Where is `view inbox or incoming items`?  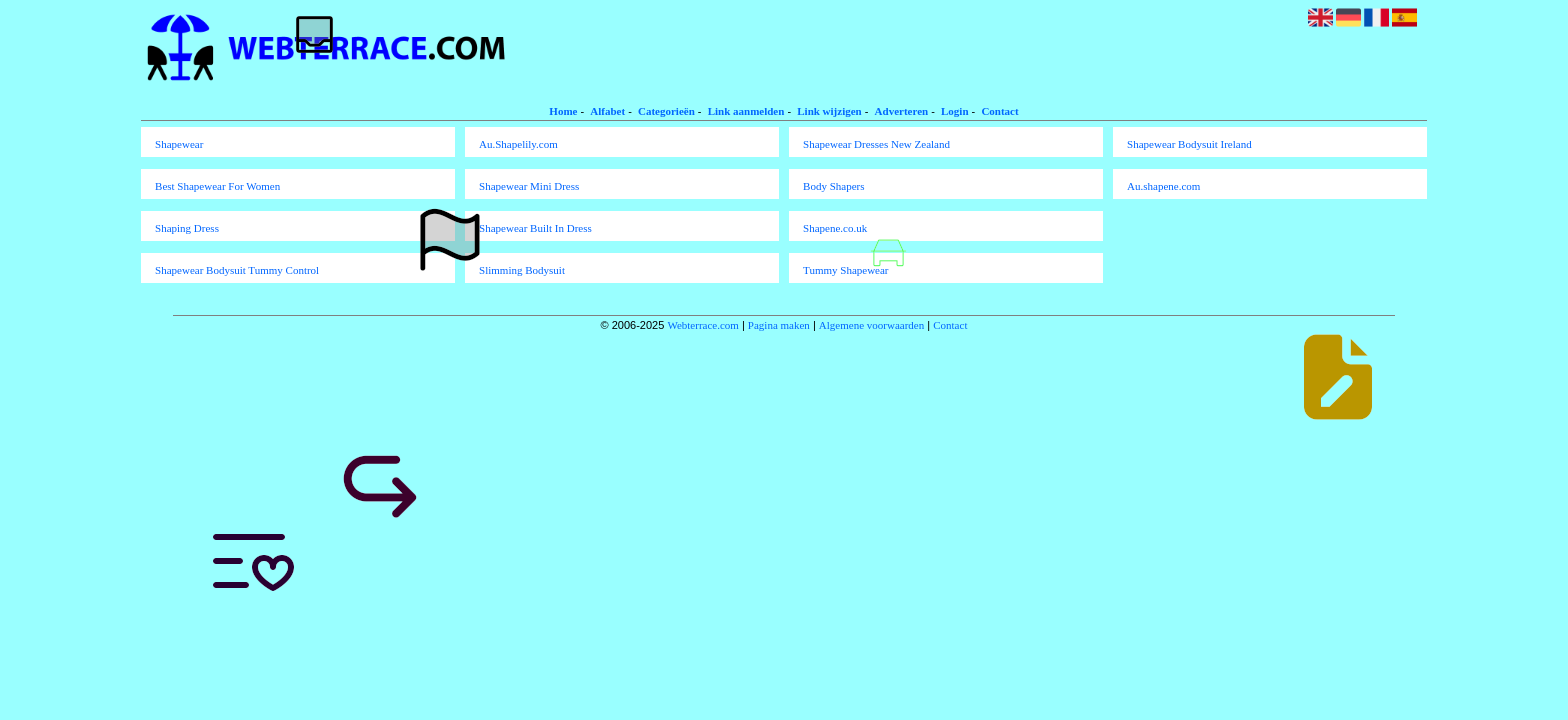
view inbox or incoming items is located at coordinates (314, 34).